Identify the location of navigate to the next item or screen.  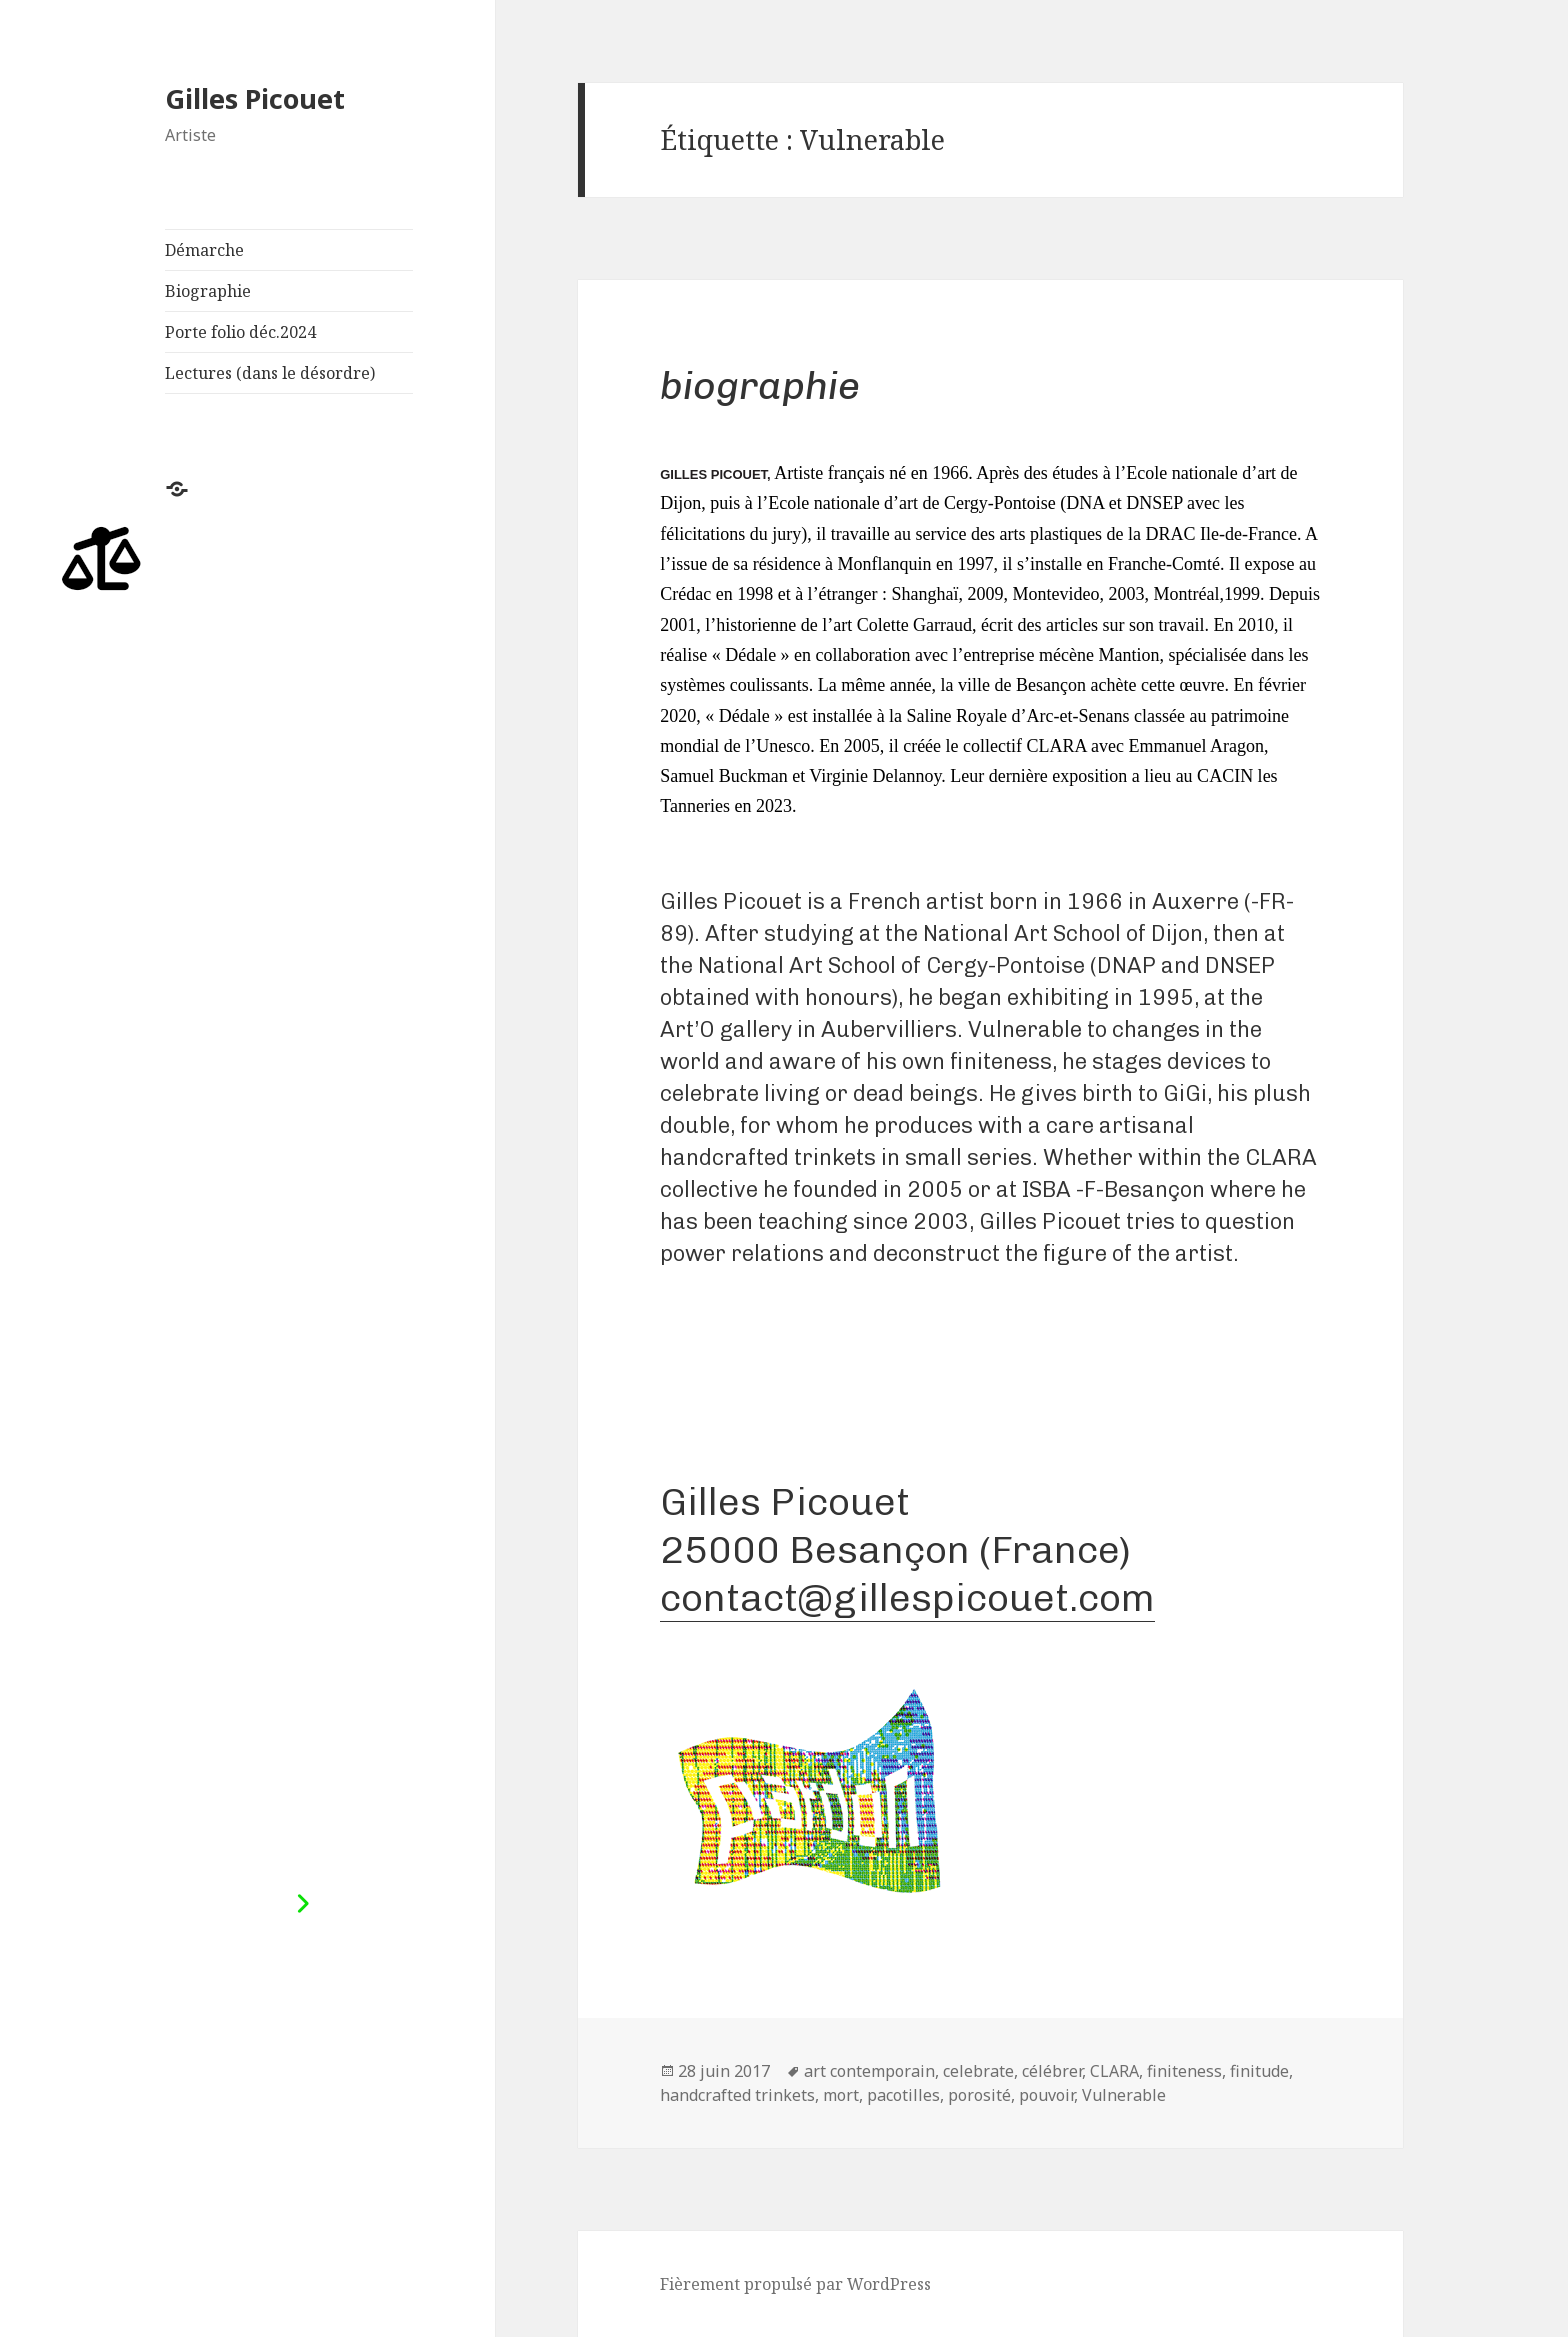
(302, 1903).